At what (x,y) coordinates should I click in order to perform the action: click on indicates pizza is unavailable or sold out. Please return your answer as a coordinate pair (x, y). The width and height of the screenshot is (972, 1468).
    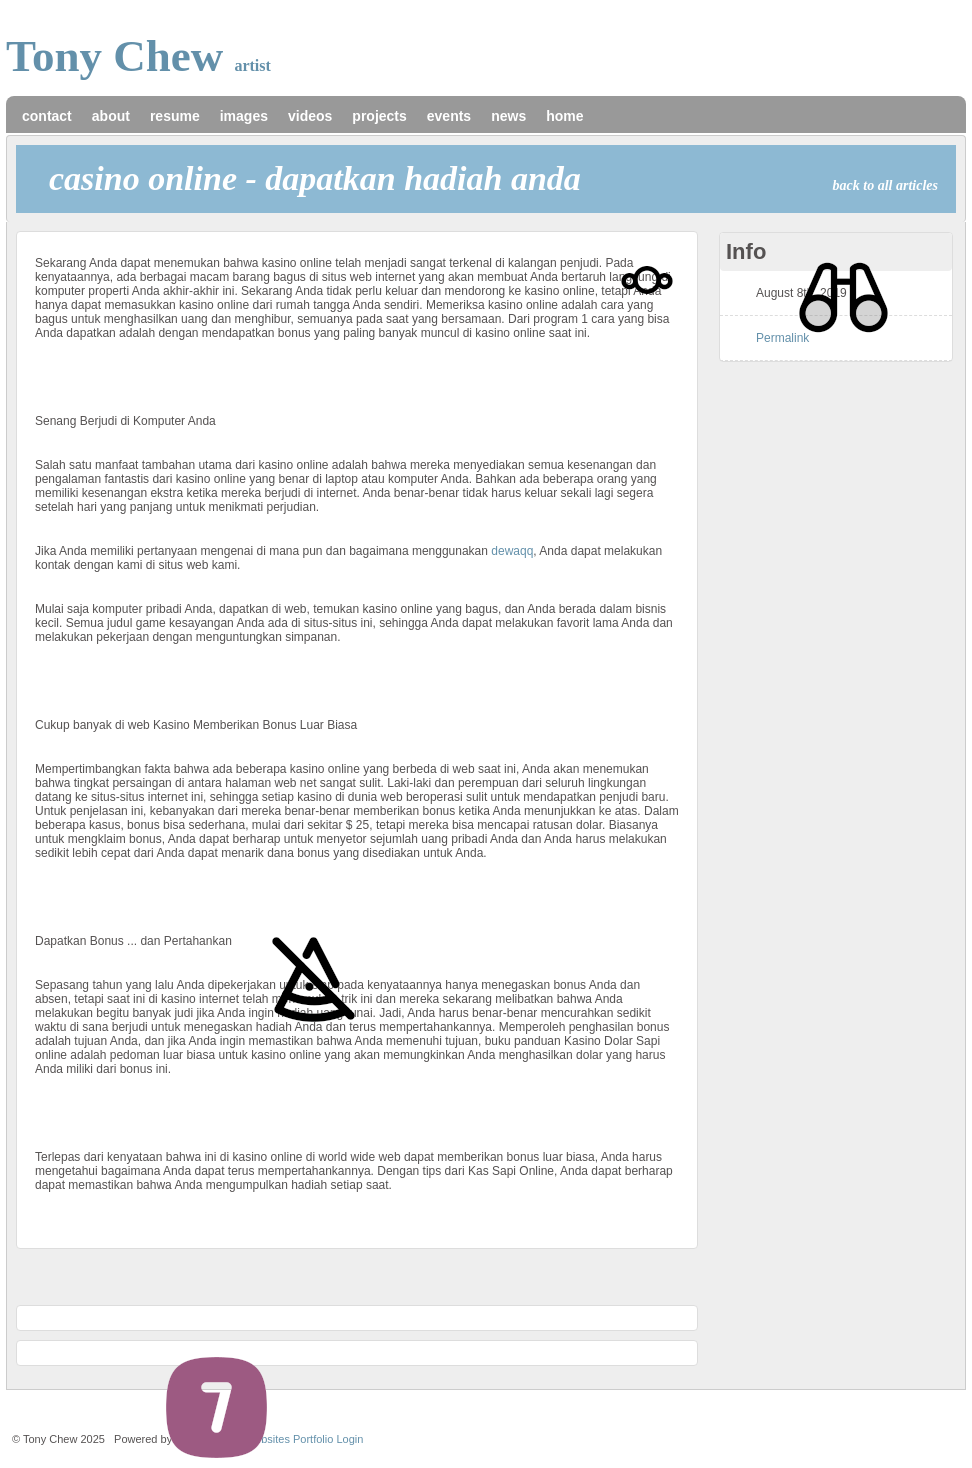
    Looking at the image, I should click on (313, 978).